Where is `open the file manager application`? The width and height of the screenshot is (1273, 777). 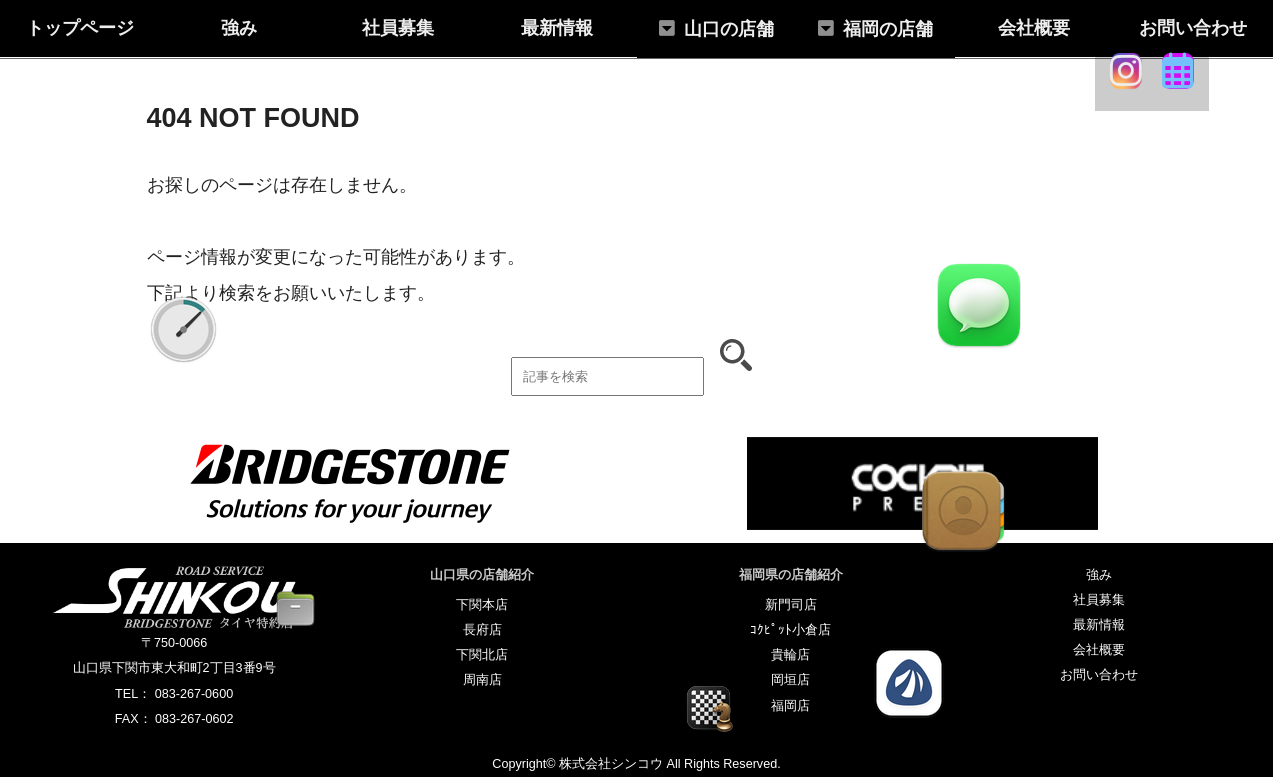 open the file manager application is located at coordinates (295, 608).